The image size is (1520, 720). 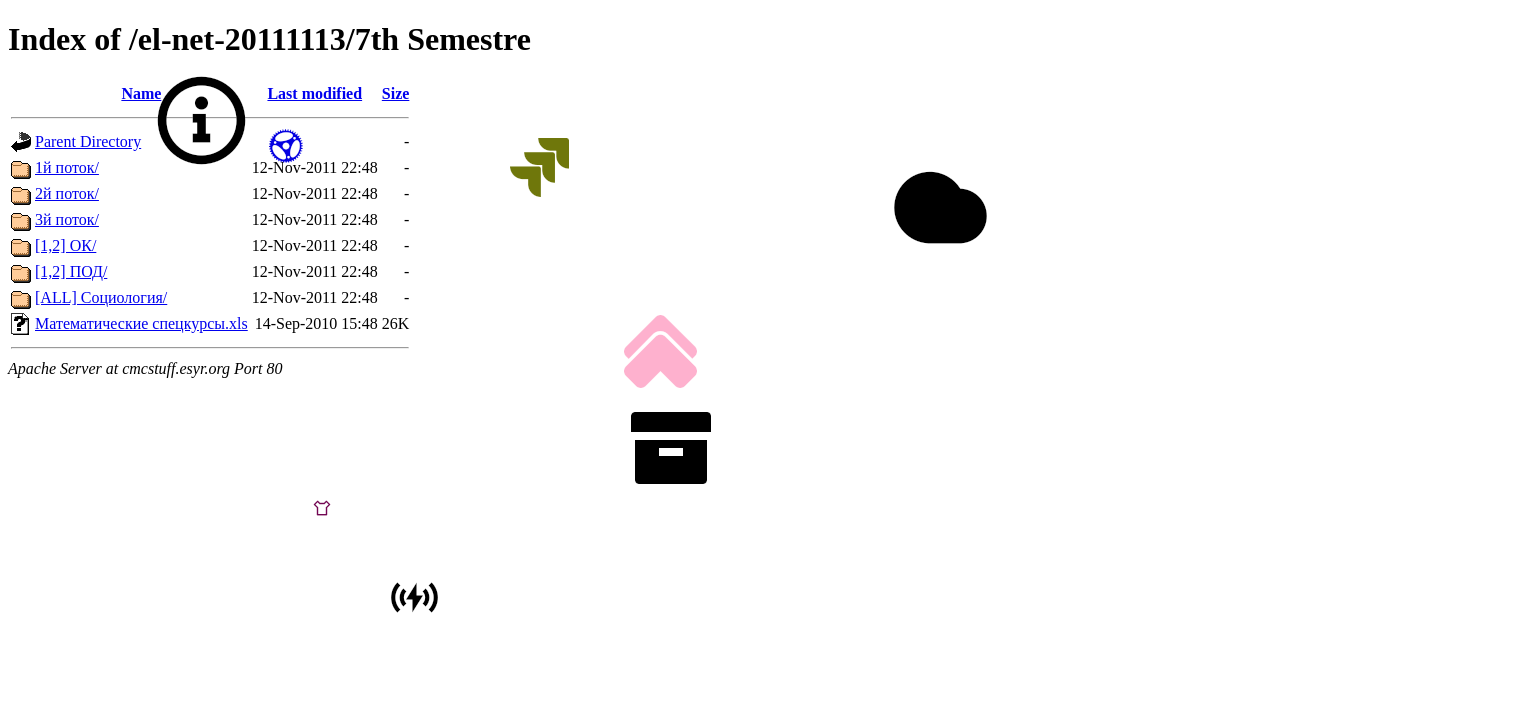 What do you see at coordinates (201, 120) in the screenshot?
I see `view more information or details` at bounding box center [201, 120].